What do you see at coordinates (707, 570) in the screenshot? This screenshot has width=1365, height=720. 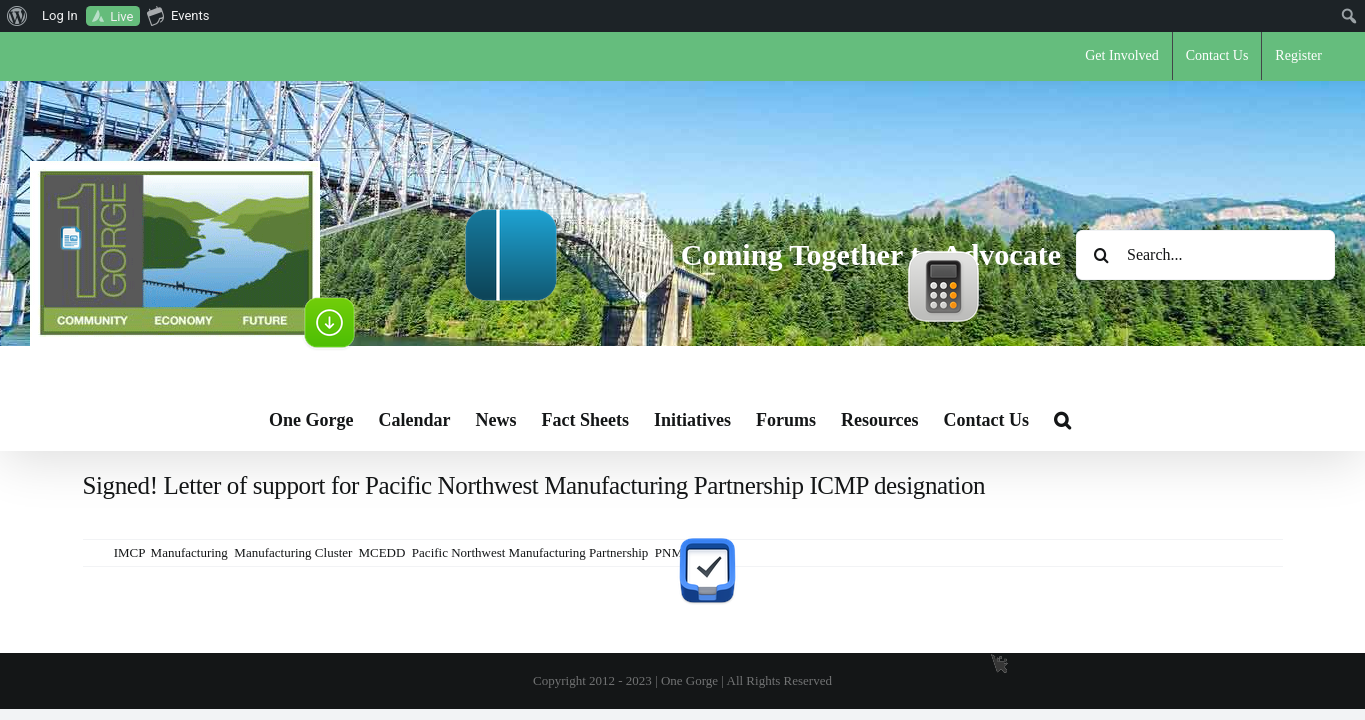 I see `open Things 3 task manager app` at bounding box center [707, 570].